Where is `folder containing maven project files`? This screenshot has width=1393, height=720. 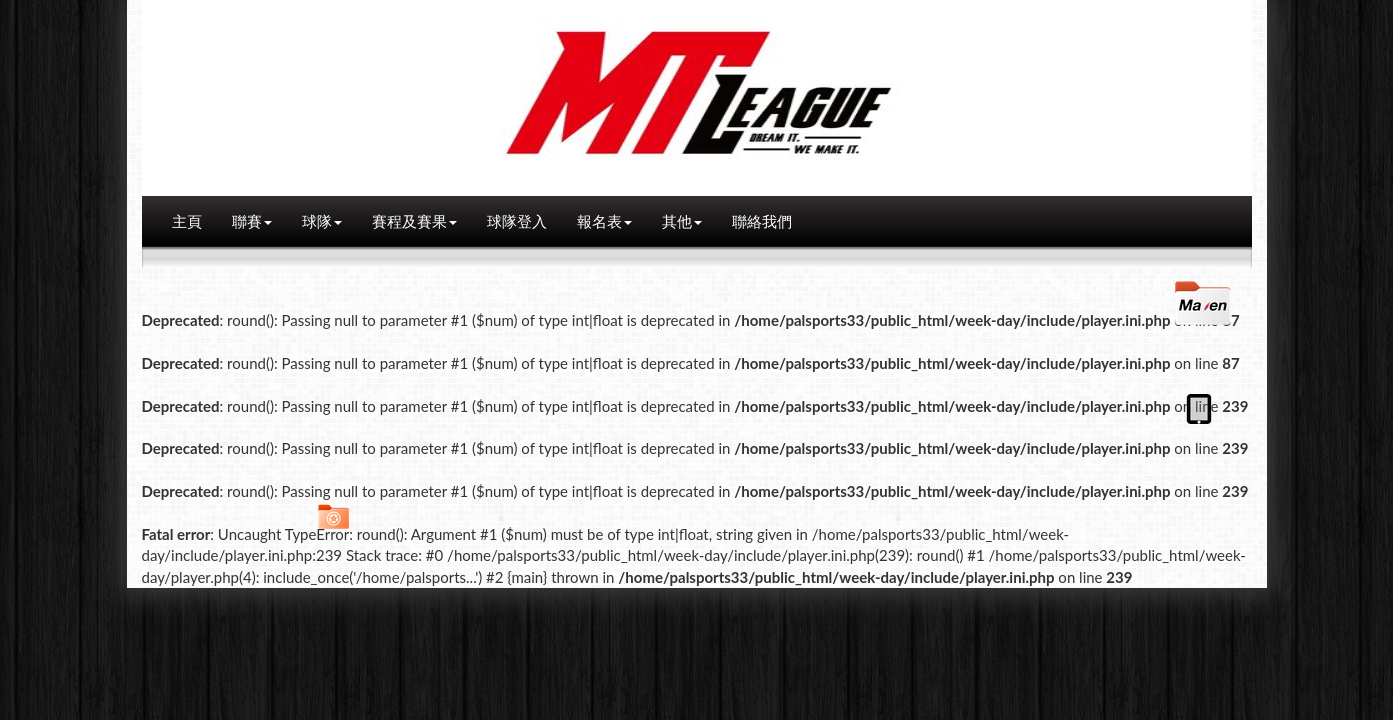 folder containing maven project files is located at coordinates (1202, 304).